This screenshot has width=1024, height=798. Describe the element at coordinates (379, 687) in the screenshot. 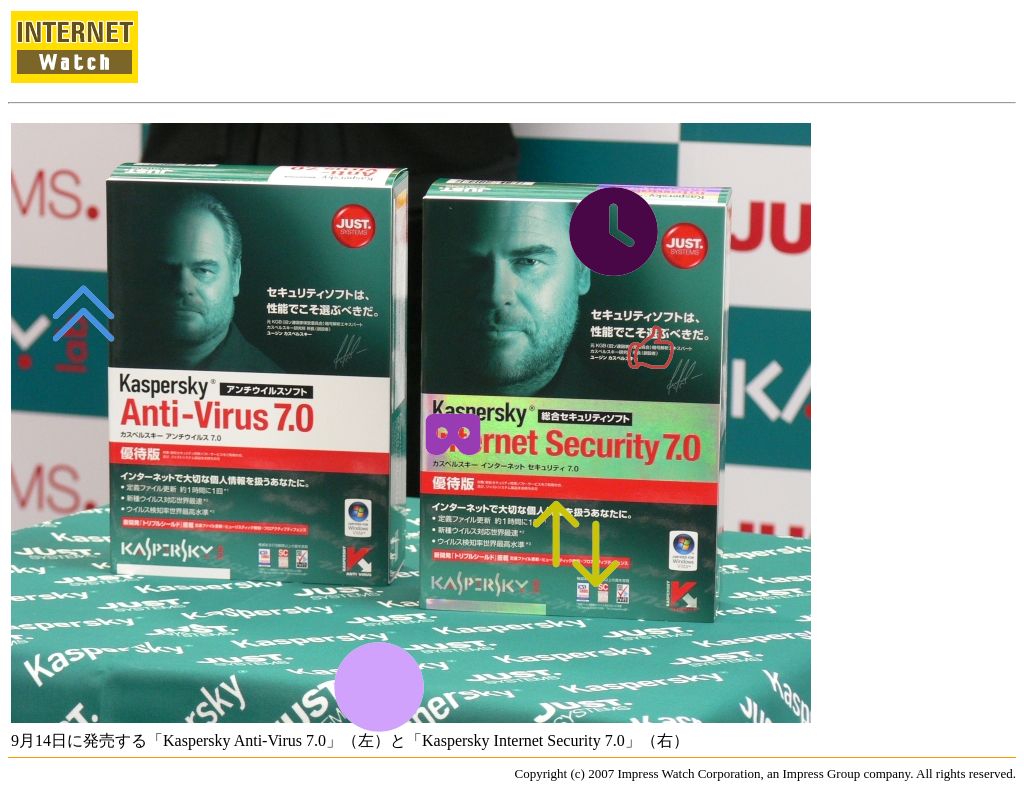

I see `indicates an unread notification or new item` at that location.